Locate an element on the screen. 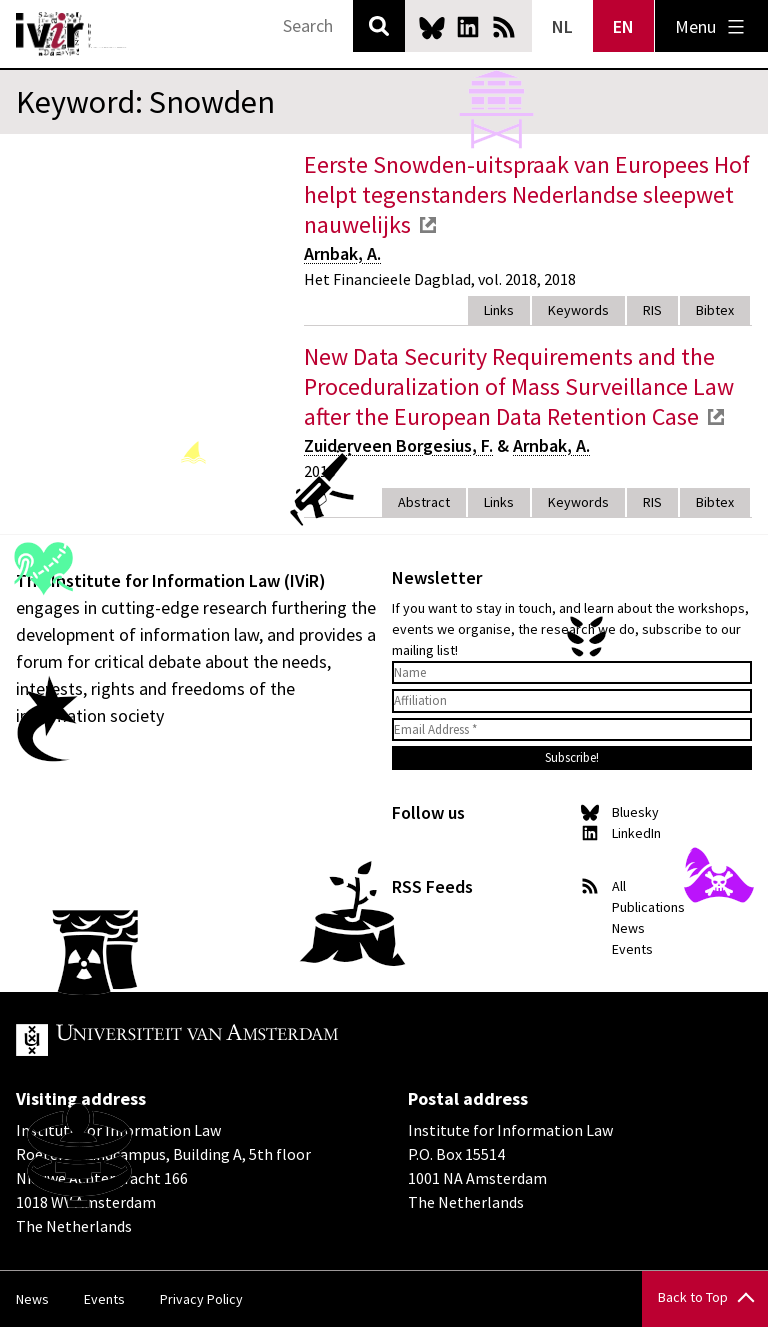 The height and width of the screenshot is (1327, 768). indicates resource regeneration in progress is located at coordinates (352, 913).